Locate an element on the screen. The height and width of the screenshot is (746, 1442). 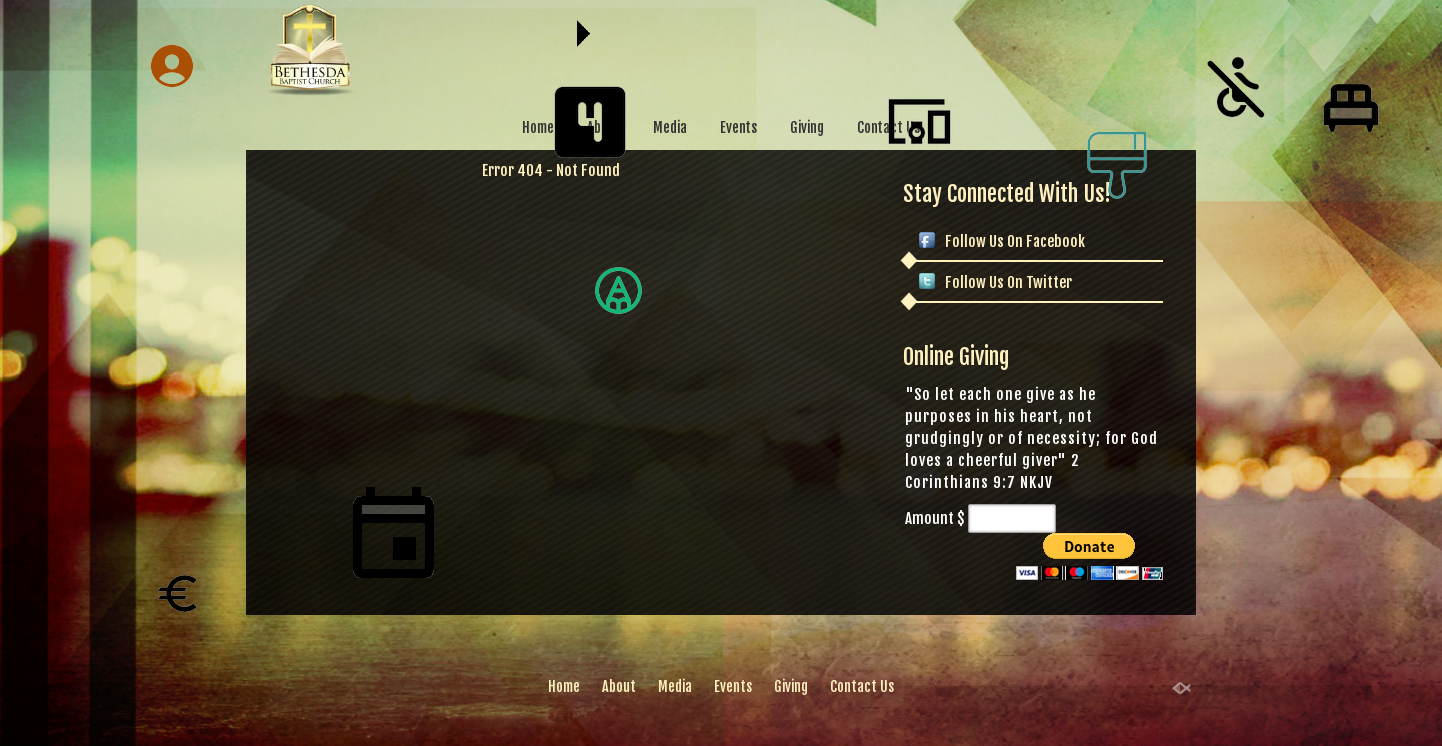
view single room accommodations is located at coordinates (1351, 108).